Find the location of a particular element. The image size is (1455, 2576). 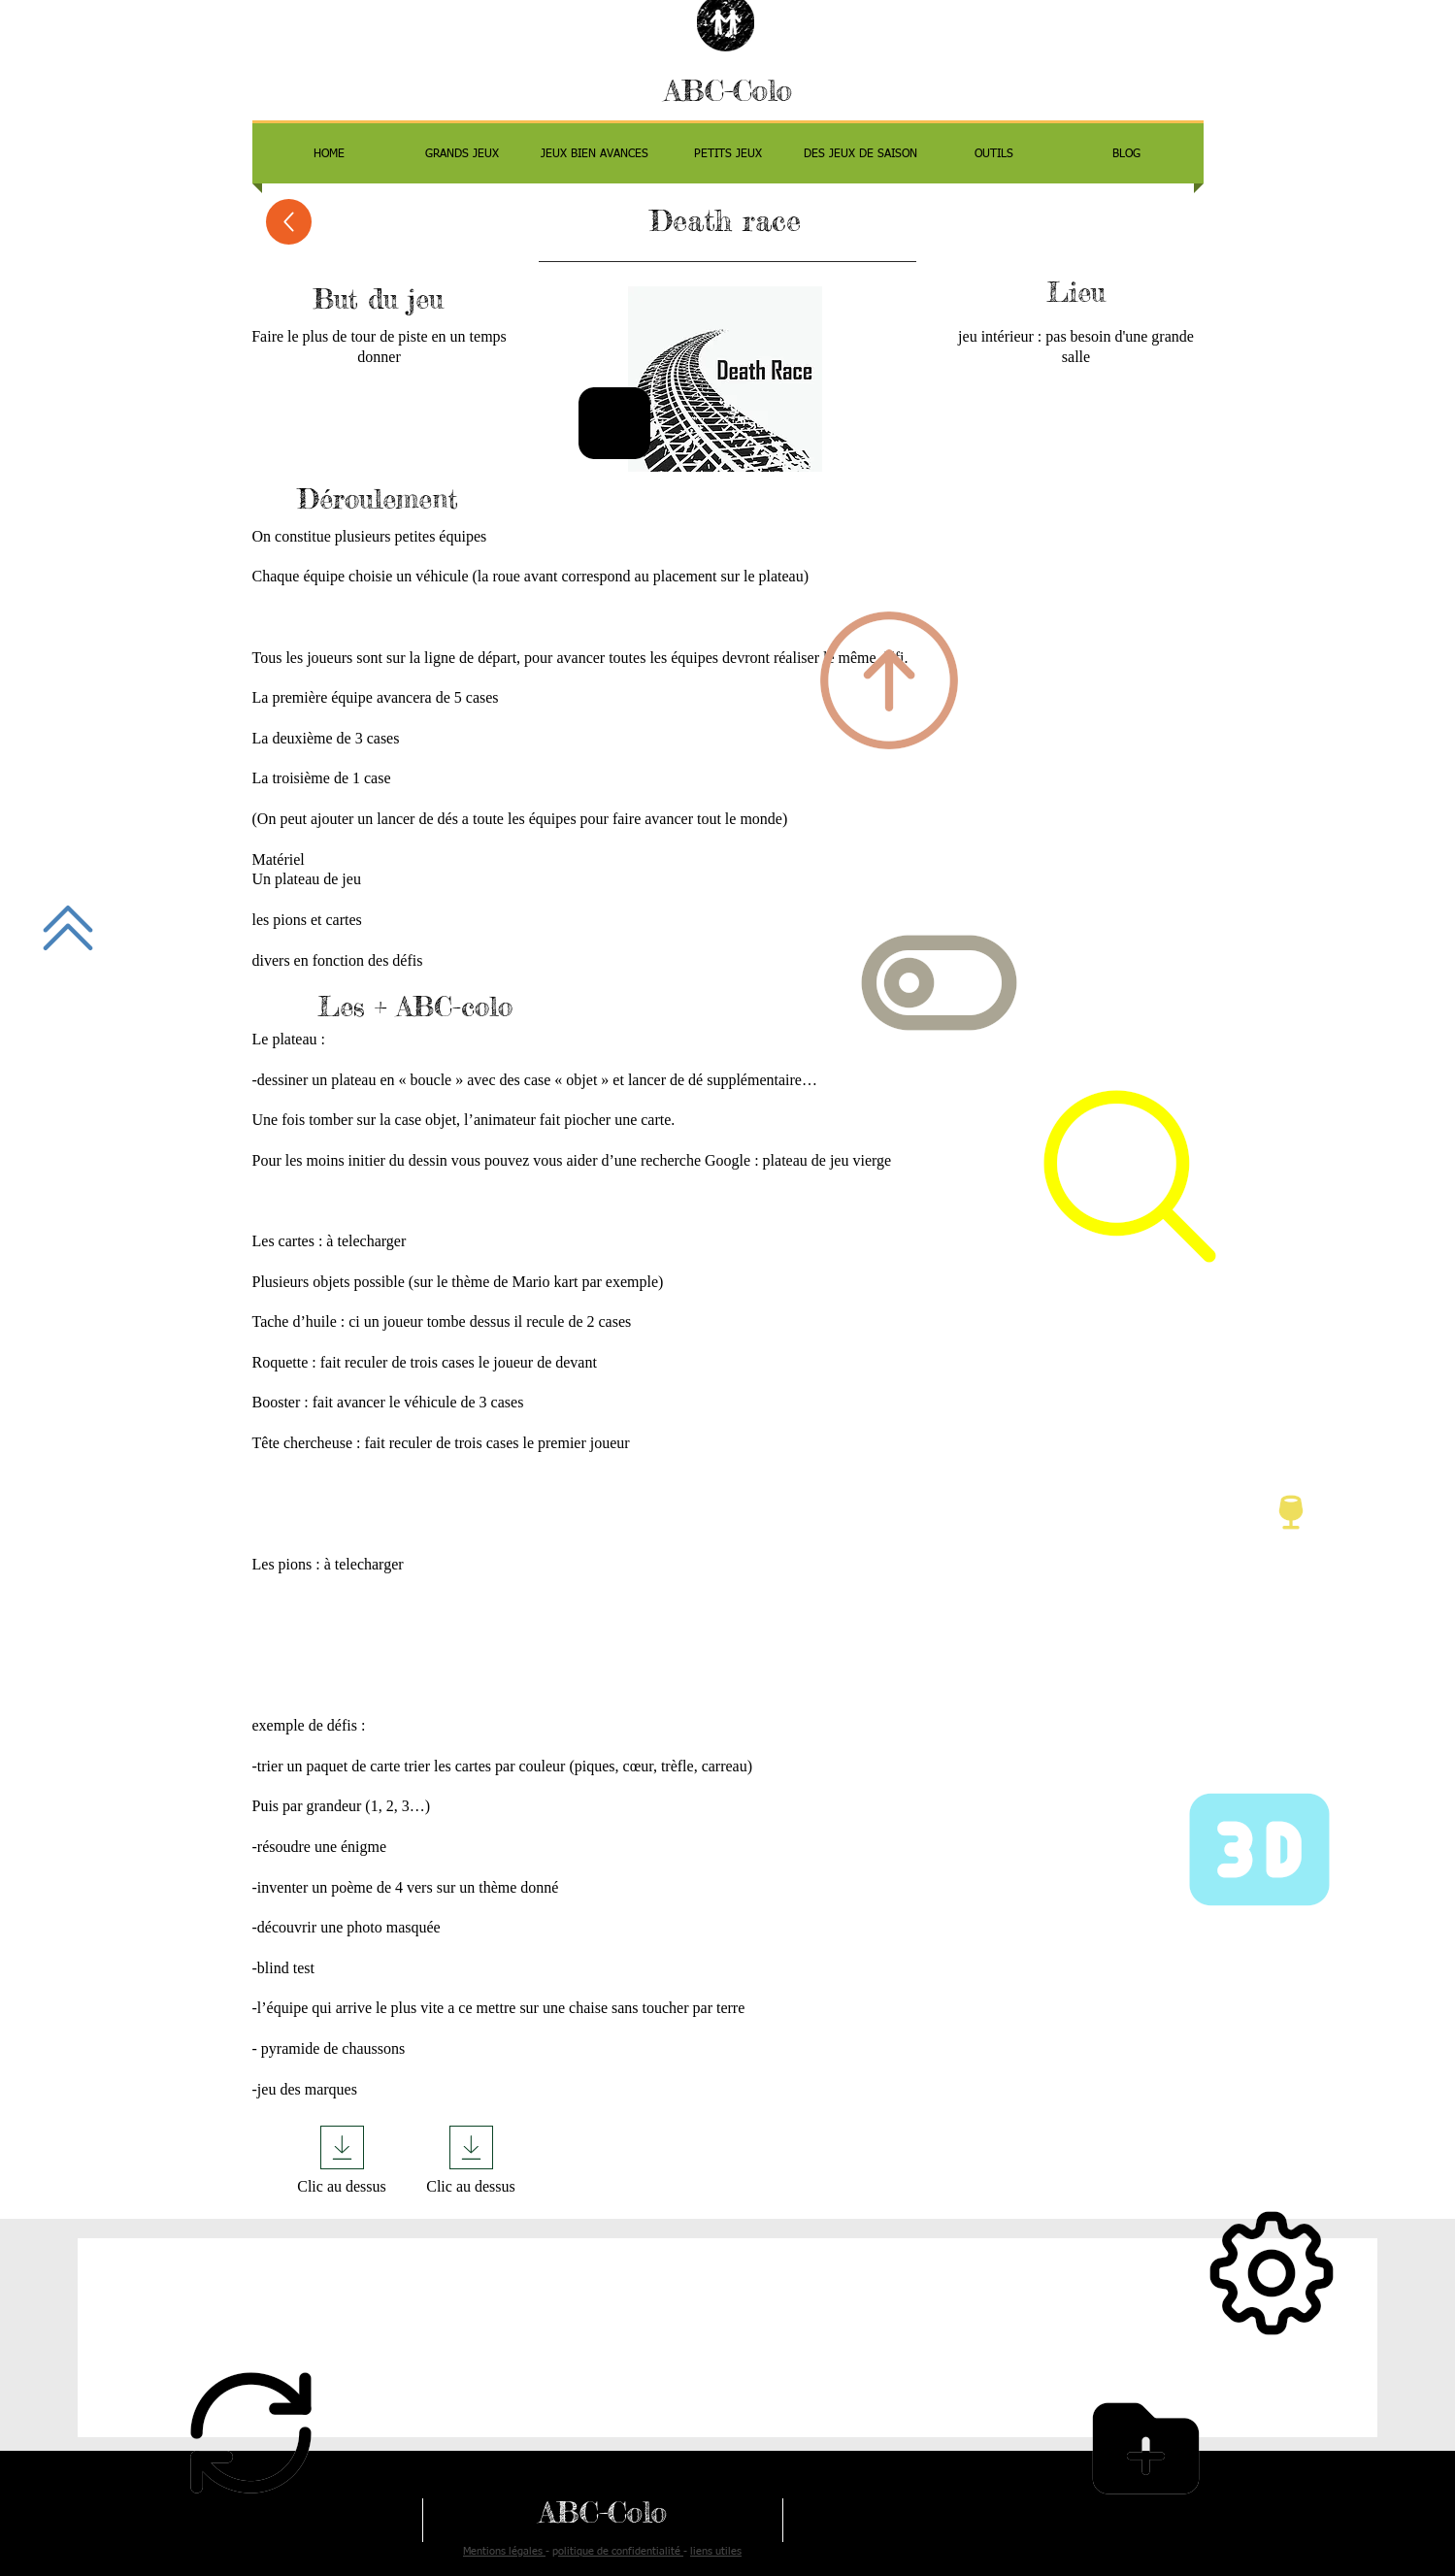

indicates 3D content or viewing mode is located at coordinates (1259, 1849).